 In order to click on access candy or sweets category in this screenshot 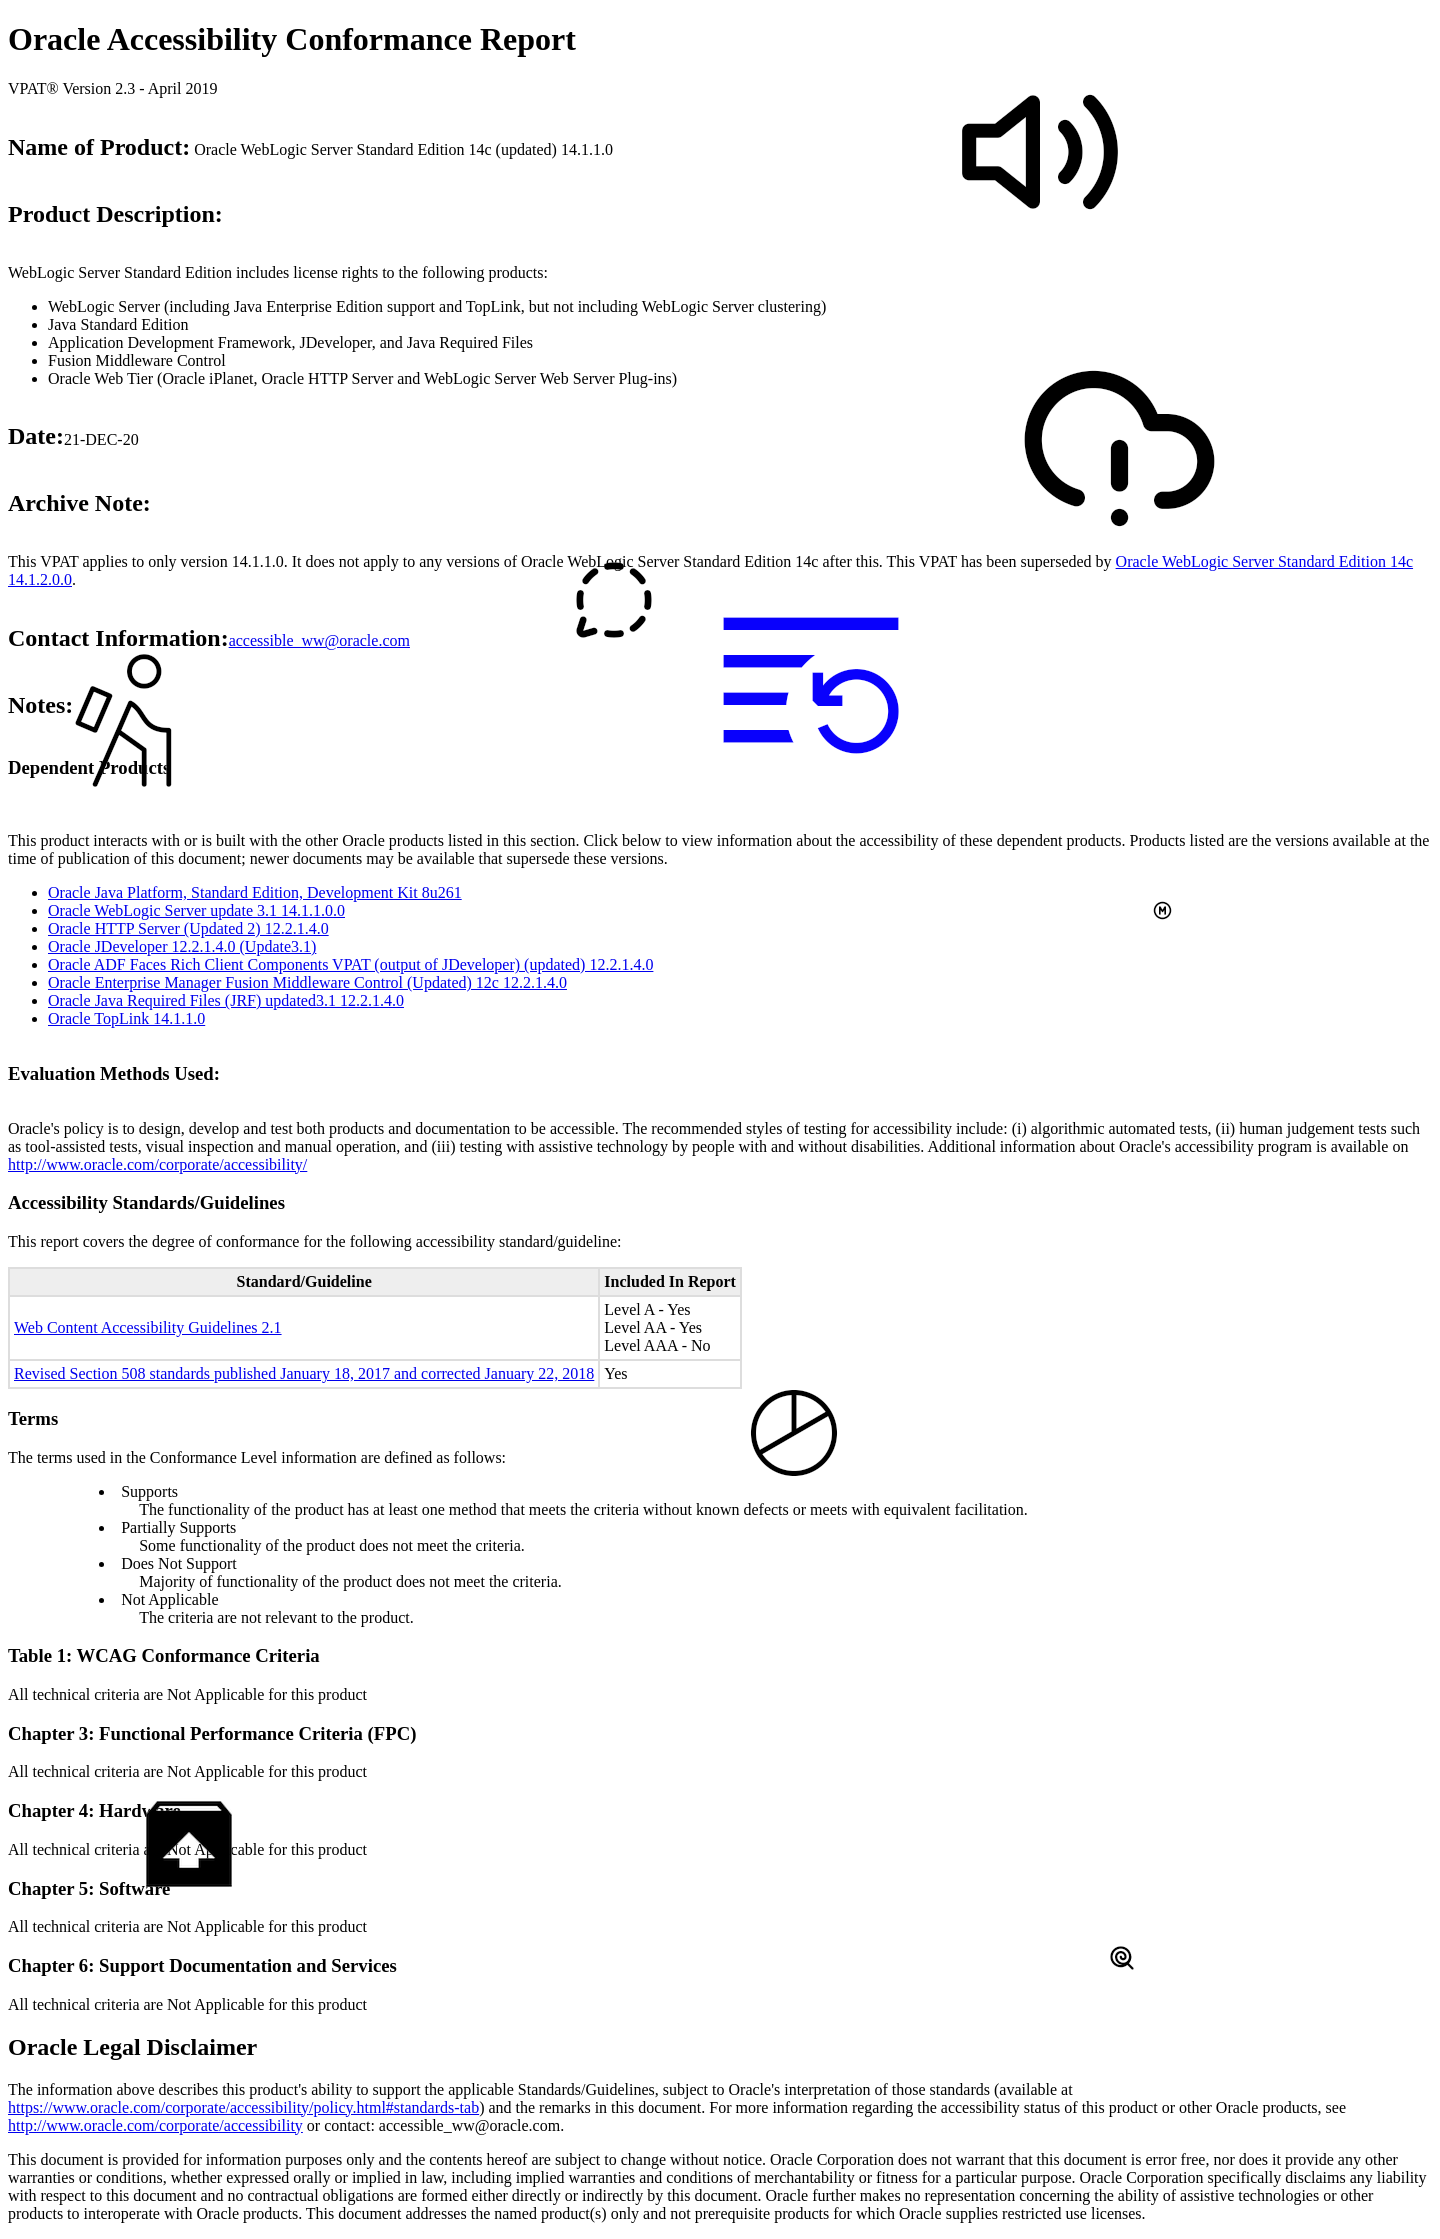, I will do `click(1122, 1958)`.